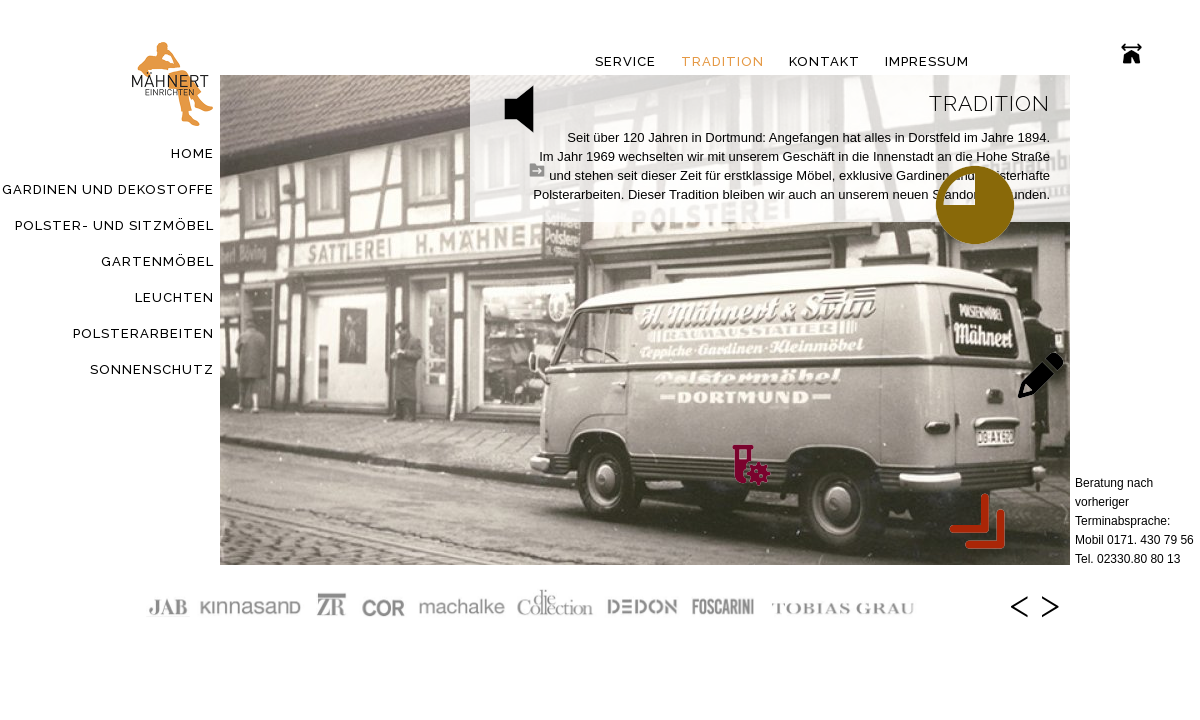 Image resolution: width=1200 pixels, height=720 pixels. Describe the element at coordinates (975, 205) in the screenshot. I see `indicates 75% progress or completion` at that location.